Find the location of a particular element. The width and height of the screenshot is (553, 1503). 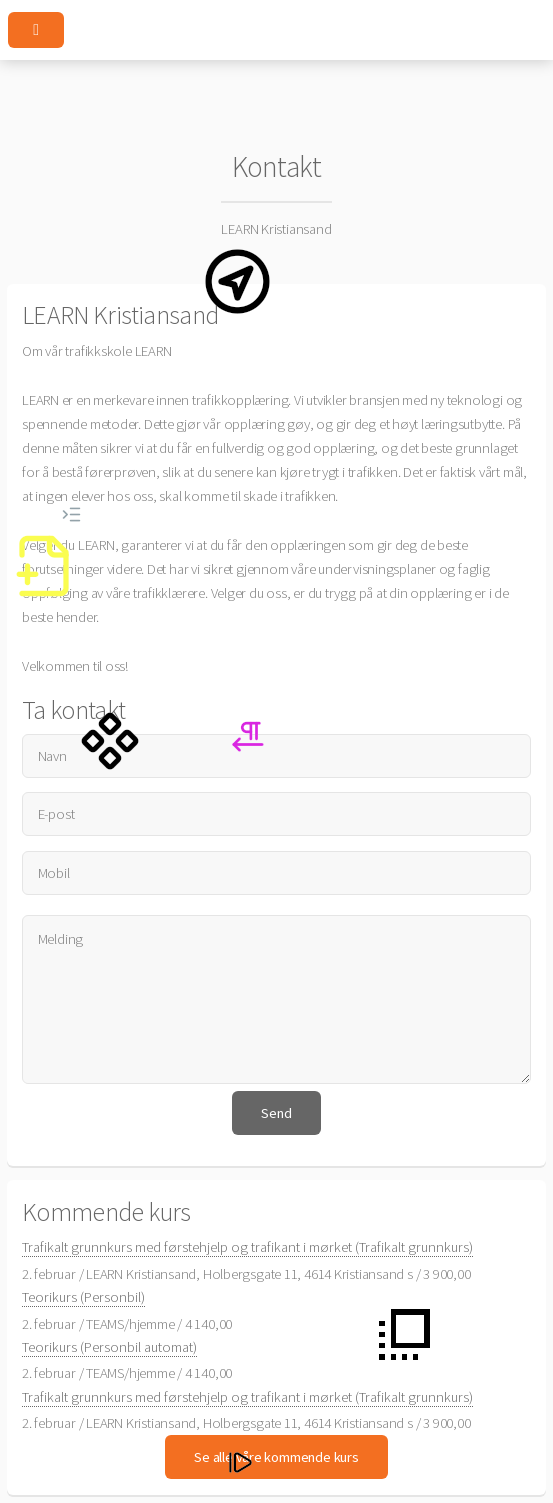

bring element to front of layer stack is located at coordinates (404, 1334).